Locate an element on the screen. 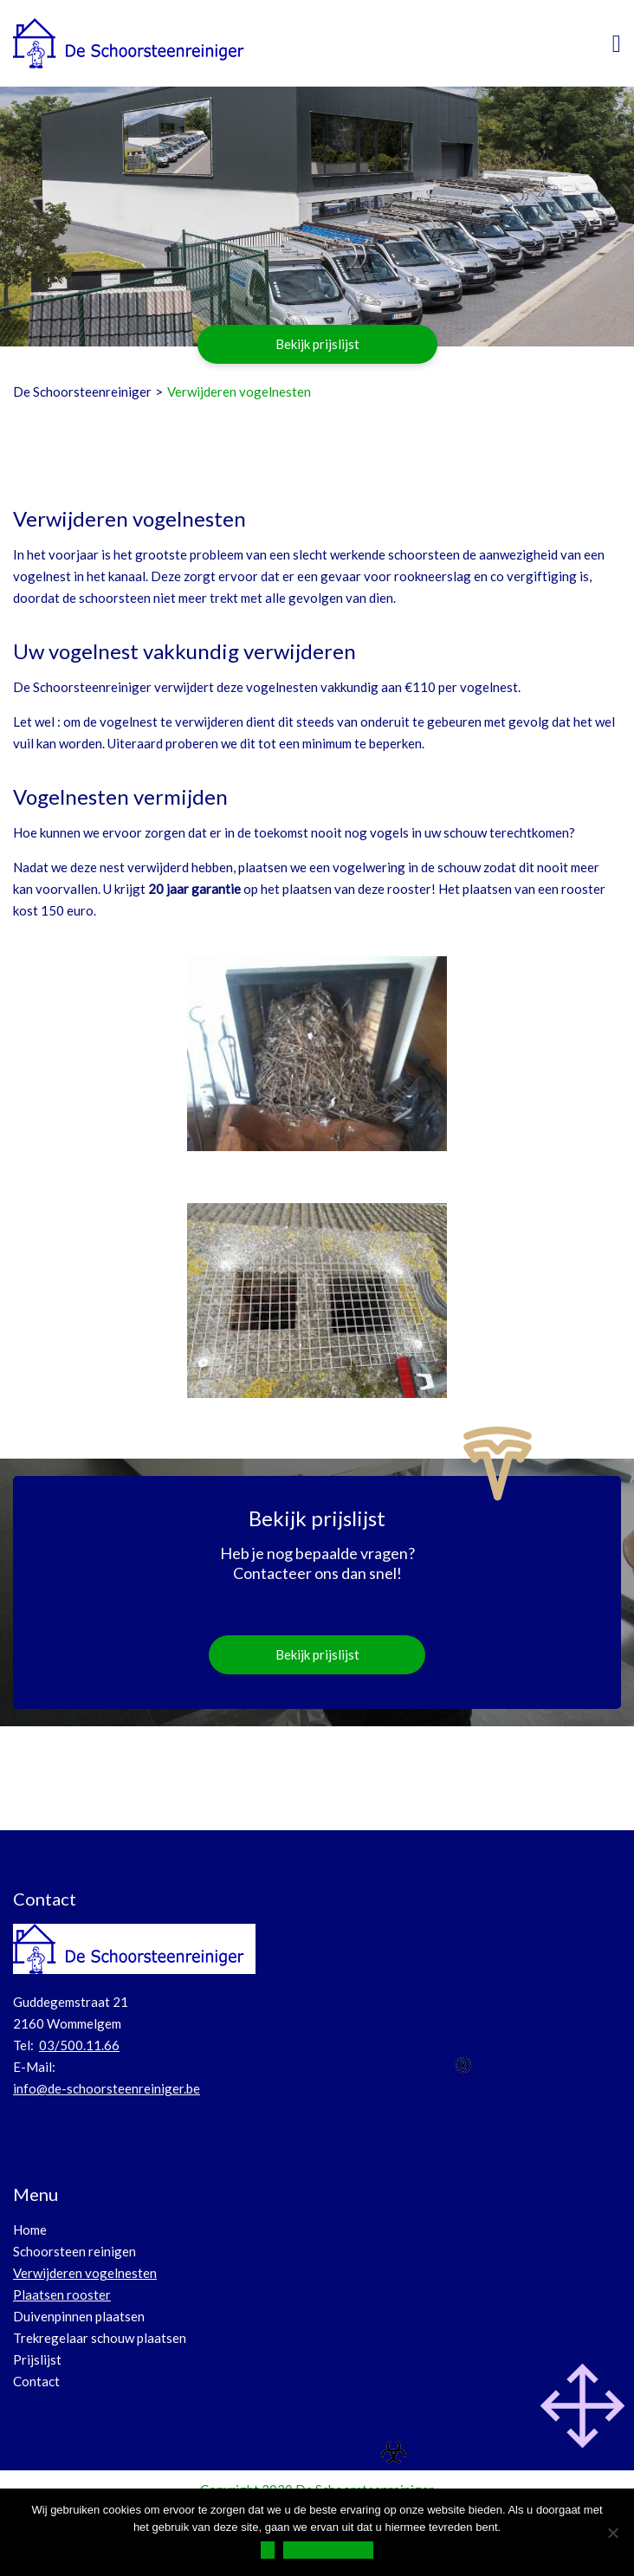 Image resolution: width=634 pixels, height=2576 pixels. indicates hazardous or dangerous content is located at coordinates (393, 2452).